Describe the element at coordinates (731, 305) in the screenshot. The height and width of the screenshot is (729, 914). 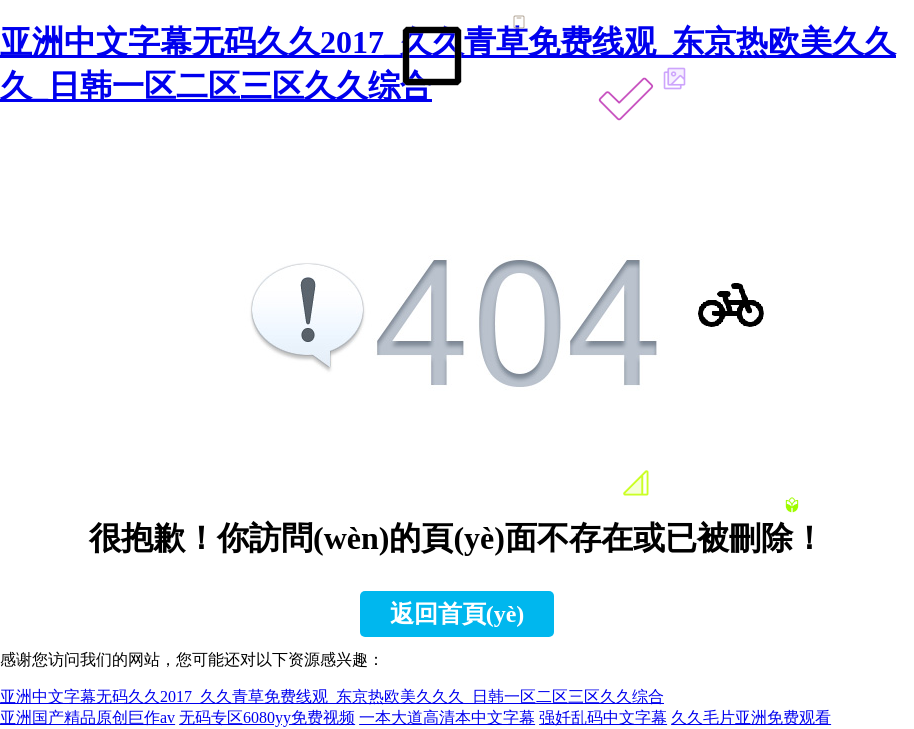
I see `view nearby bike routes or cycling directions` at that location.